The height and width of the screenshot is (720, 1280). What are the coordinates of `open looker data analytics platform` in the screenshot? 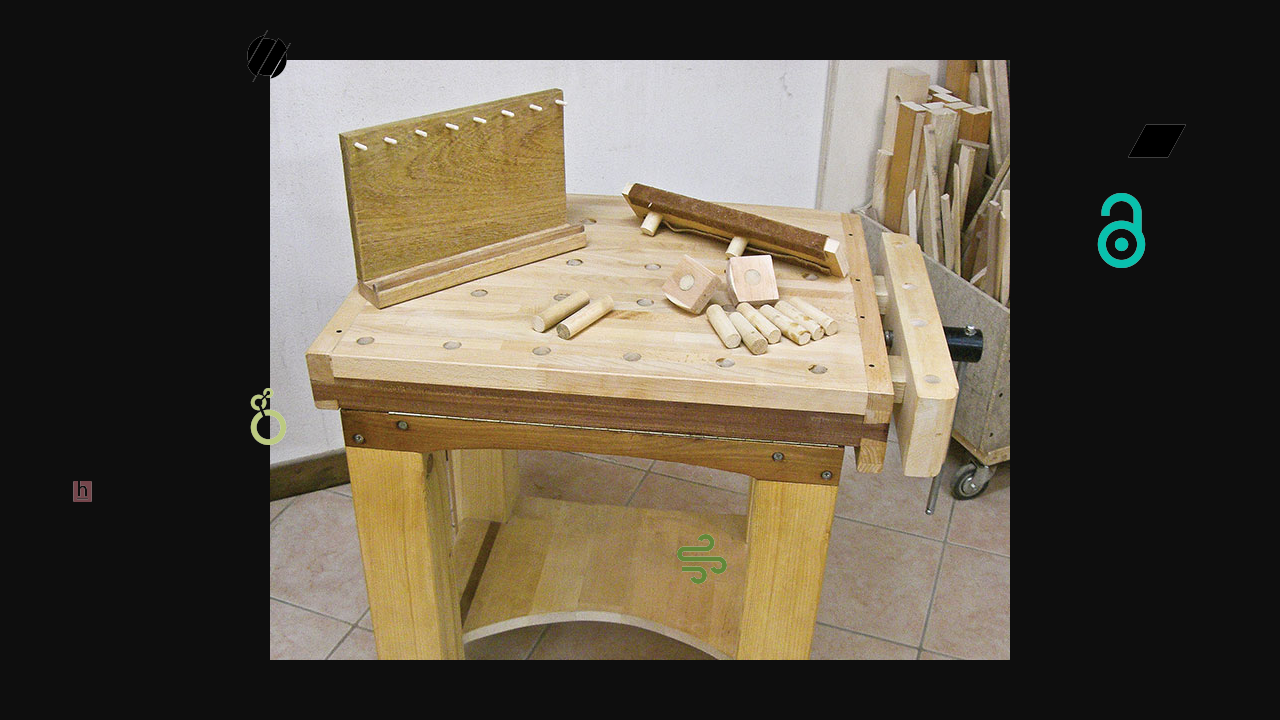 It's located at (268, 416).